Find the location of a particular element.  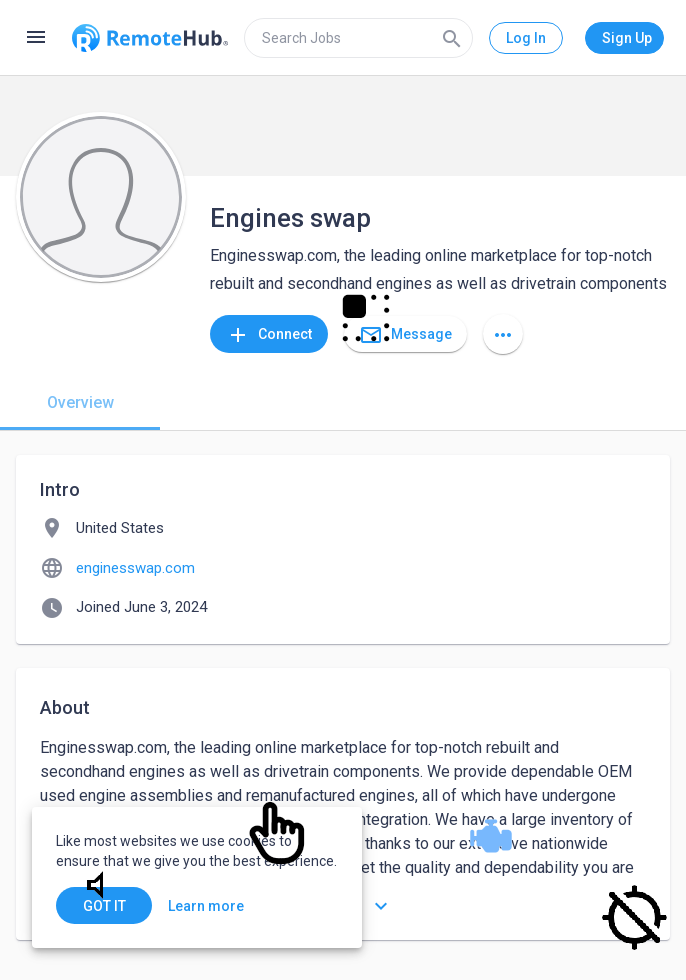

align content to top-left corner is located at coordinates (366, 318).